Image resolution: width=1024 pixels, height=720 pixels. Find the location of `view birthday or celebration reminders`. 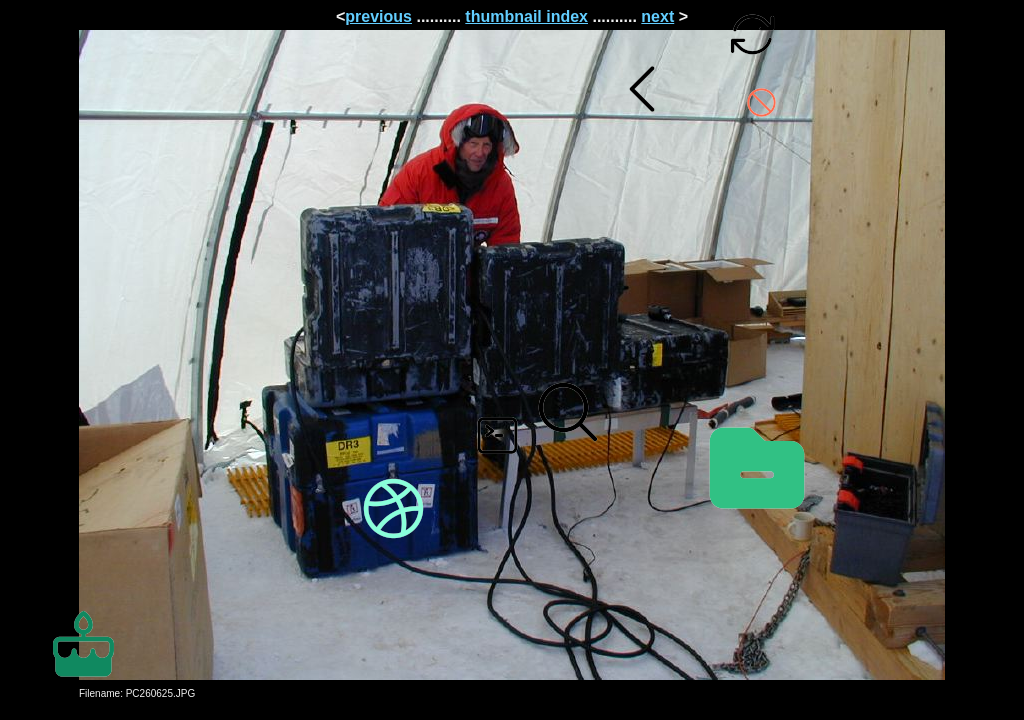

view birthday or celebration reminders is located at coordinates (83, 648).